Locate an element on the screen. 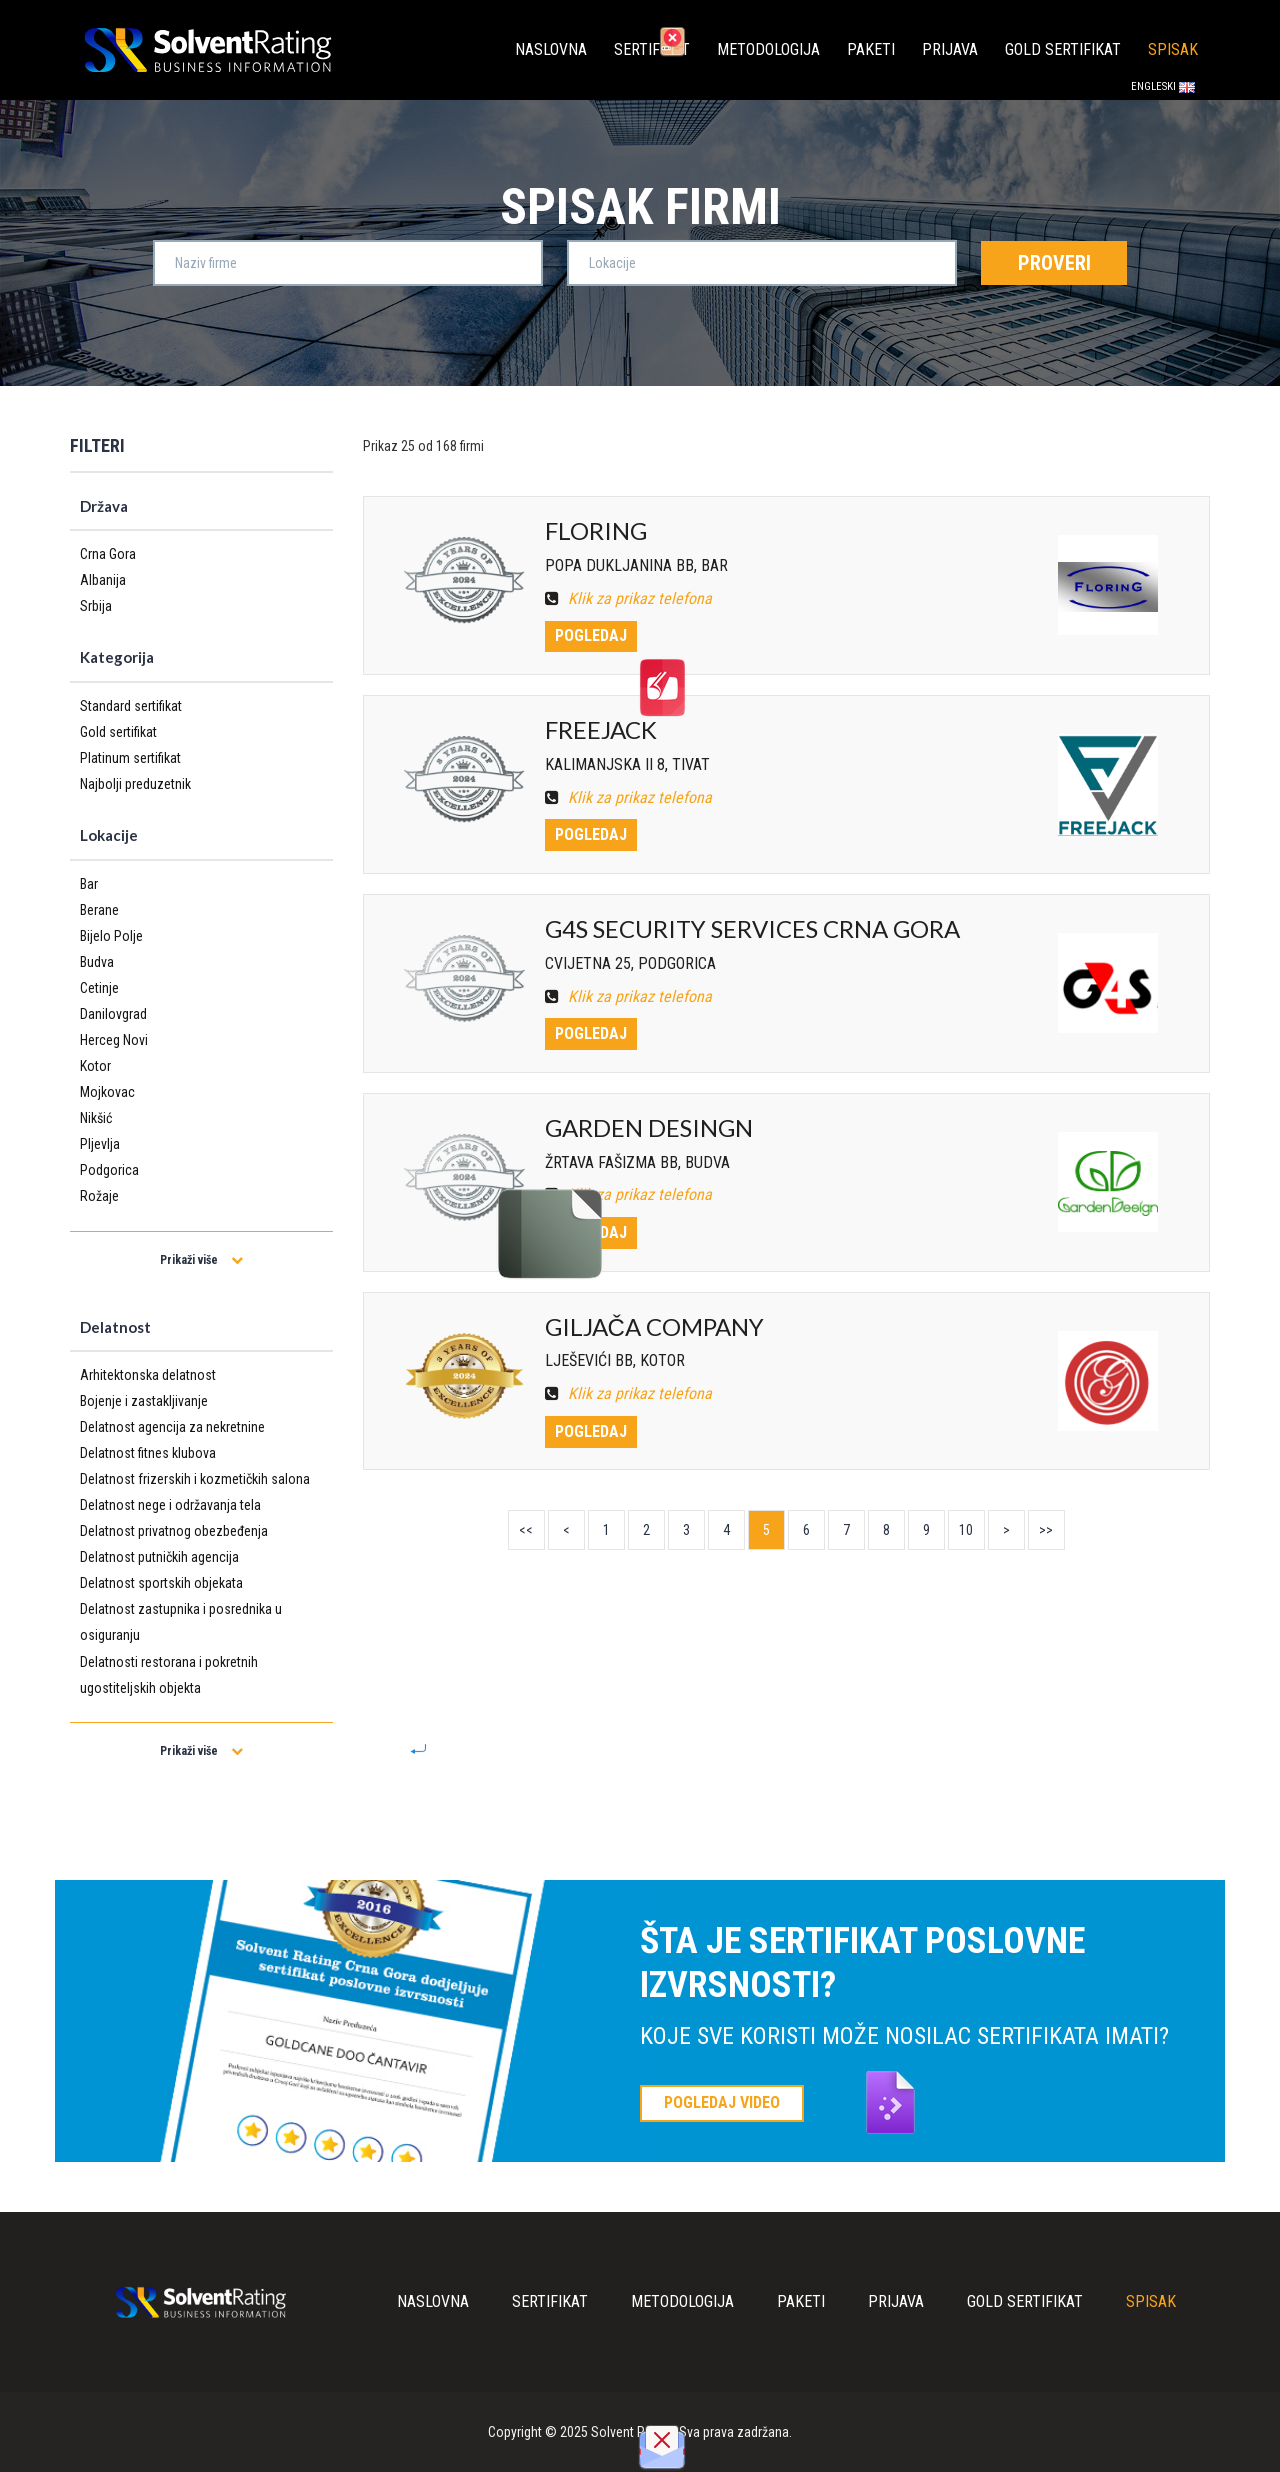 The width and height of the screenshot is (1280, 2472). postscript or vector document file is located at coordinates (662, 687).